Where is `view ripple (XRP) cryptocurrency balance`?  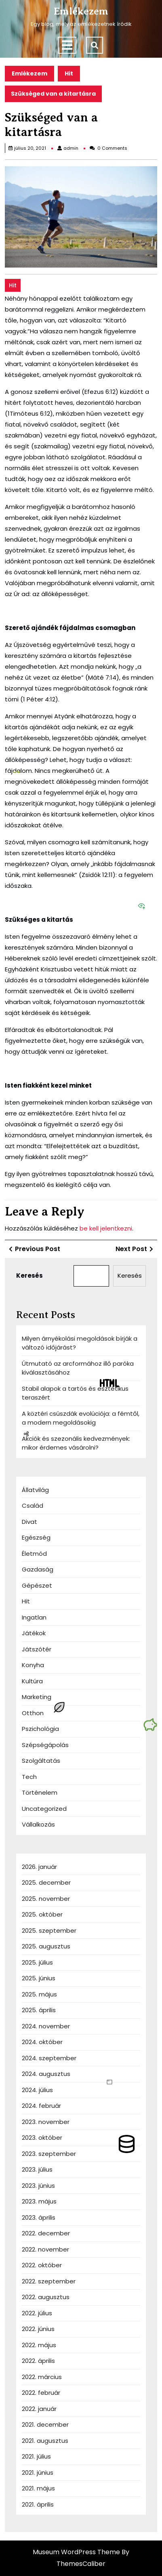
view ripple (XRP) cryptocurrency balance is located at coordinates (26, 1434).